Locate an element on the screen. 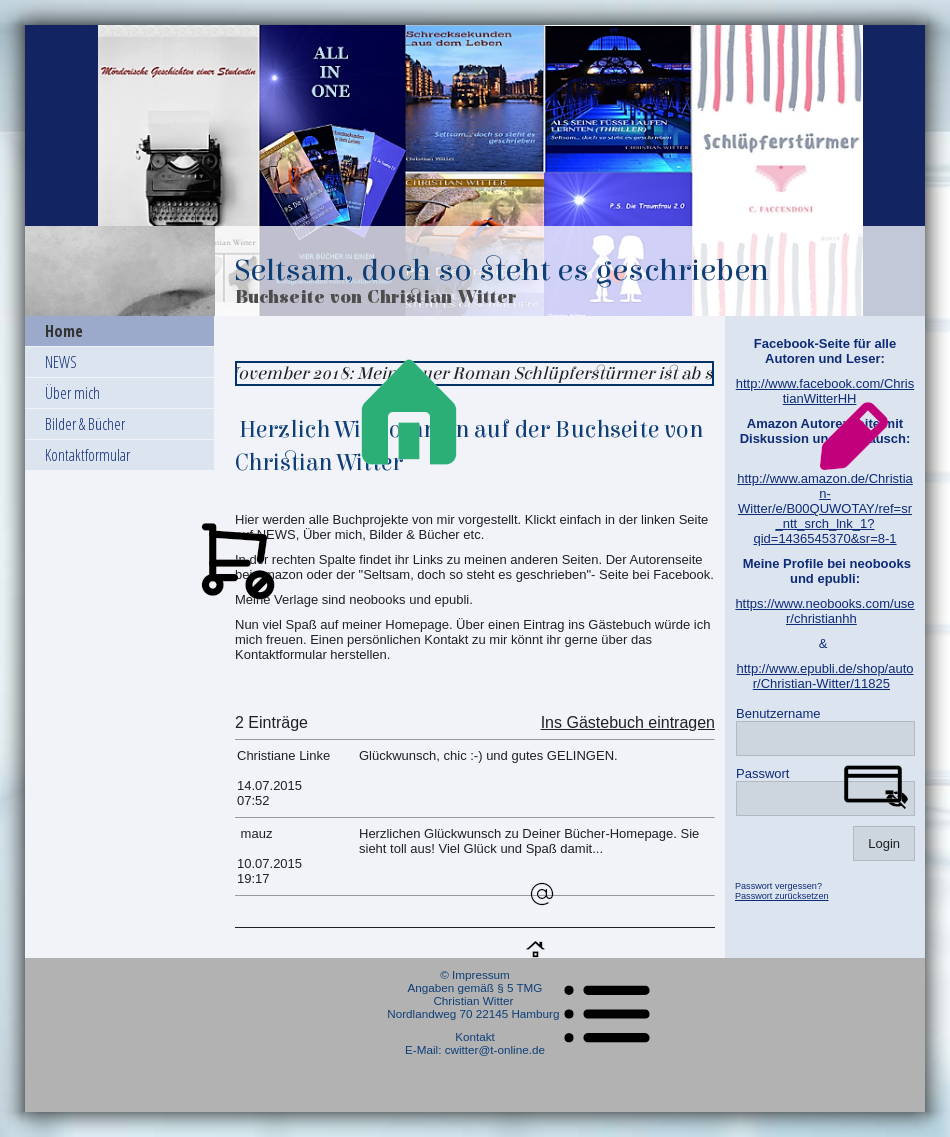 The width and height of the screenshot is (950, 1137). view items in a list format is located at coordinates (607, 1014).